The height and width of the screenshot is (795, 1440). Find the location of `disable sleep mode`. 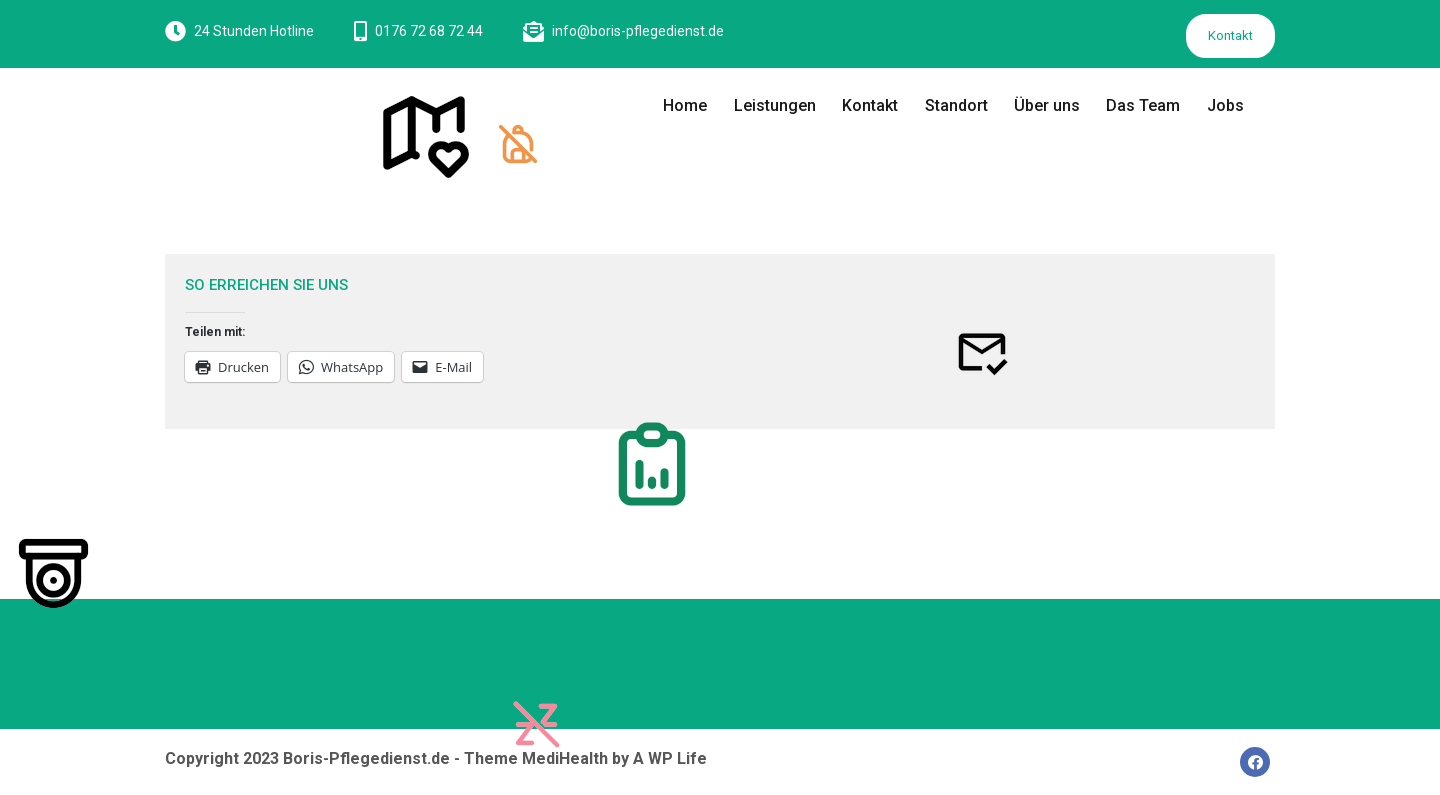

disable sleep mode is located at coordinates (536, 724).